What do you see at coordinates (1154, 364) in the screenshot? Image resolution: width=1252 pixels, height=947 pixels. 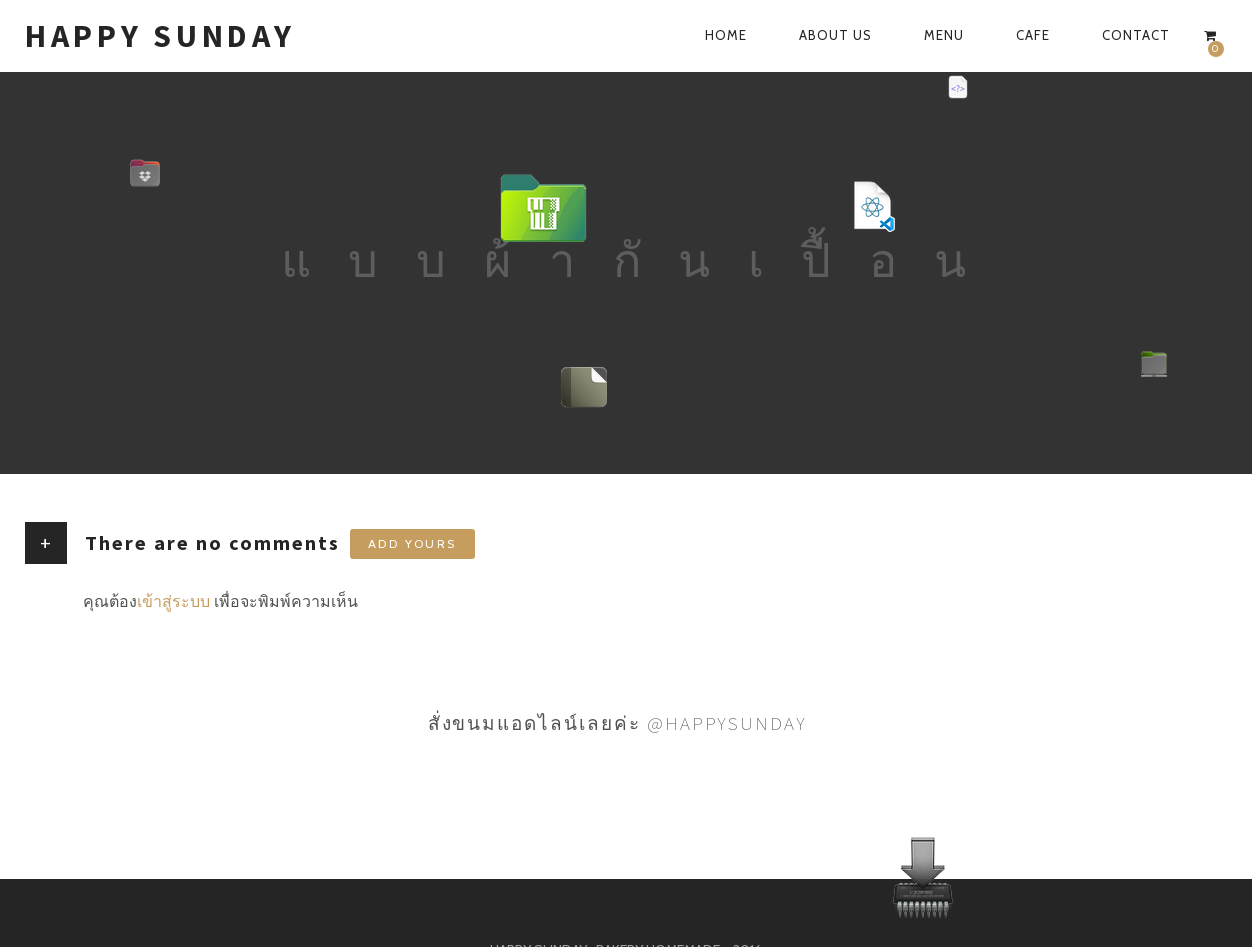 I see `access files stored on a remote server` at bounding box center [1154, 364].